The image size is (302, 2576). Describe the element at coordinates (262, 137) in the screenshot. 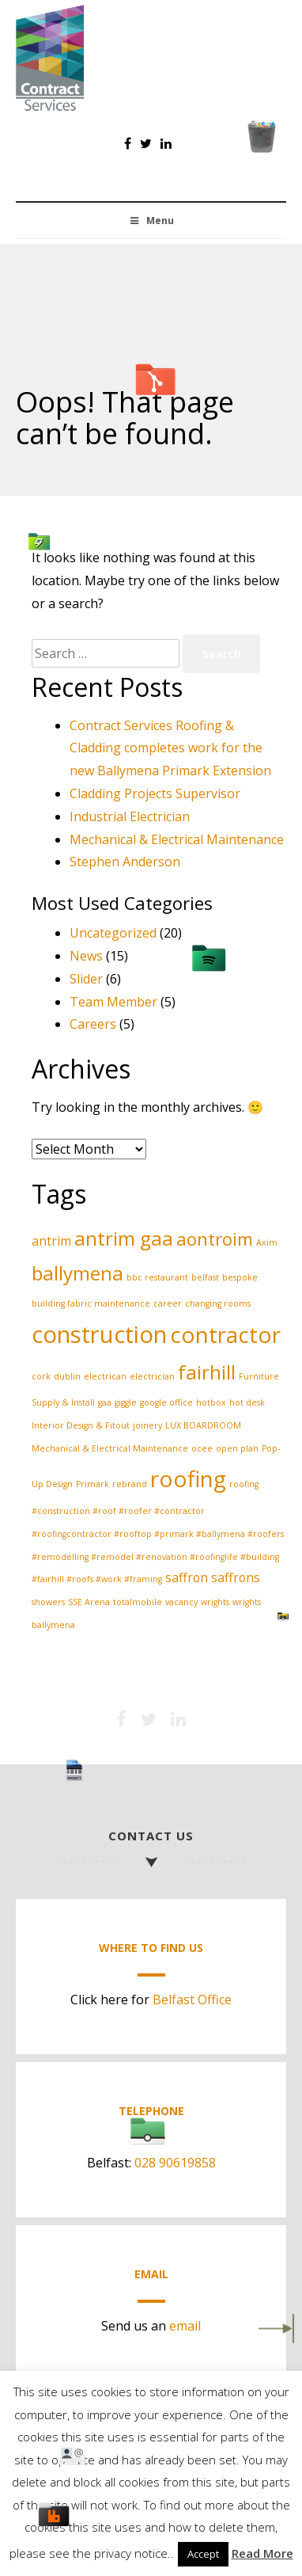

I see `trash bin with items ready to be emptied` at that location.